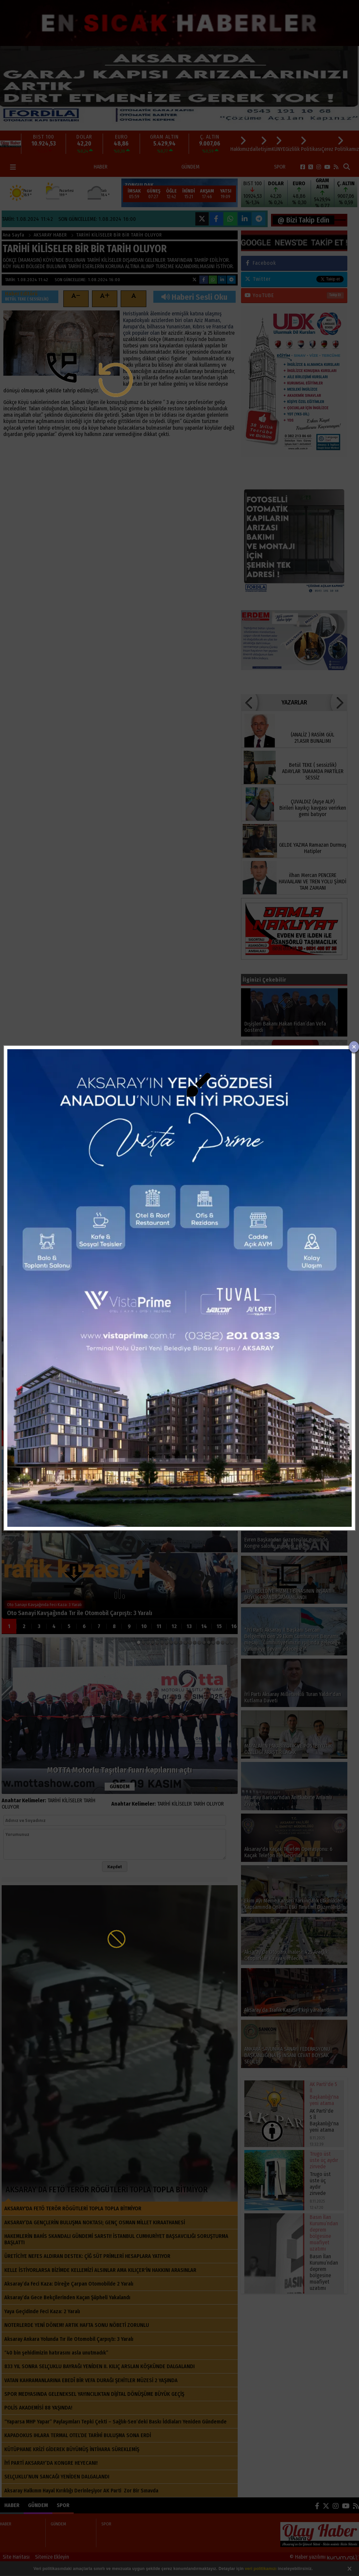  I want to click on download a file, so click(74, 1576).